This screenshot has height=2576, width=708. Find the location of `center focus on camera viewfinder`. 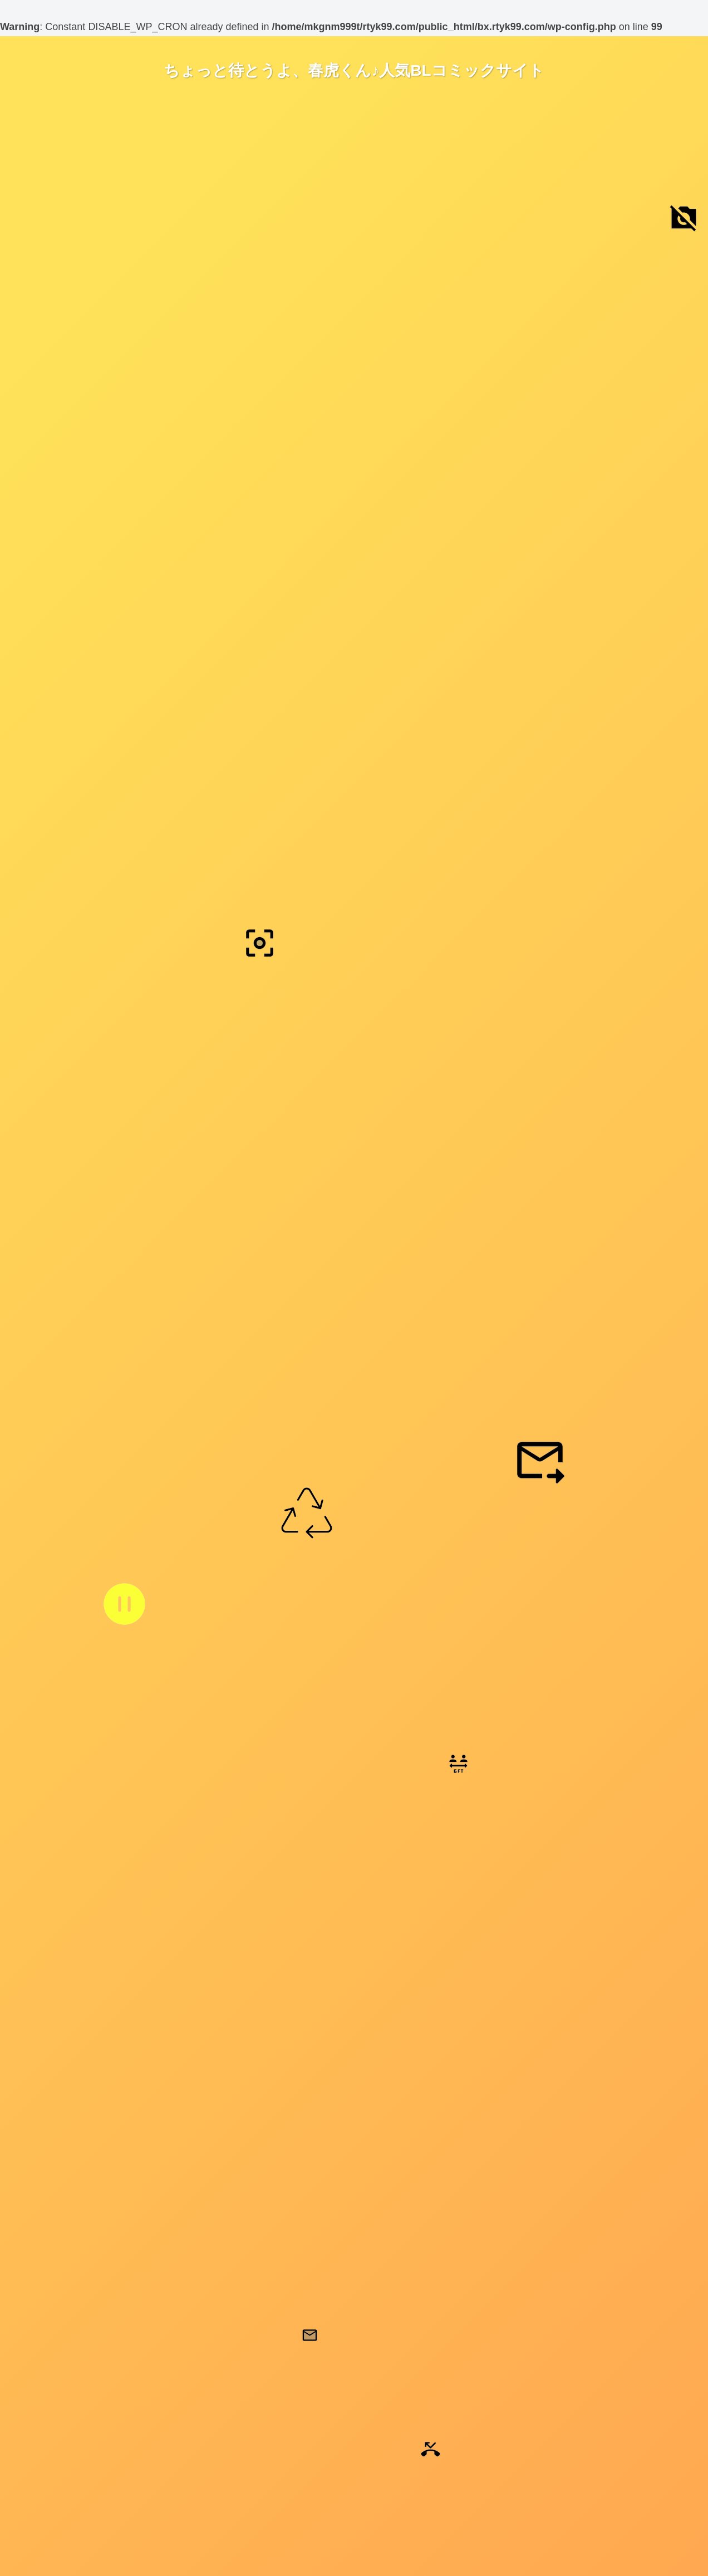

center focus on camera viewfinder is located at coordinates (259, 943).